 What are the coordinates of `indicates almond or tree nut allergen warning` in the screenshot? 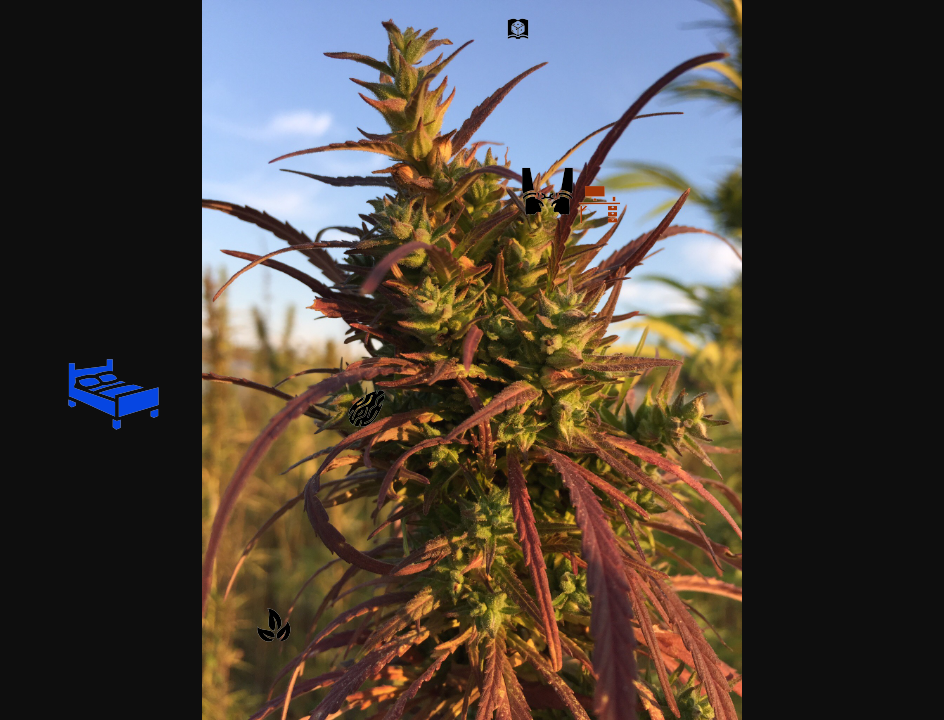 It's located at (366, 408).